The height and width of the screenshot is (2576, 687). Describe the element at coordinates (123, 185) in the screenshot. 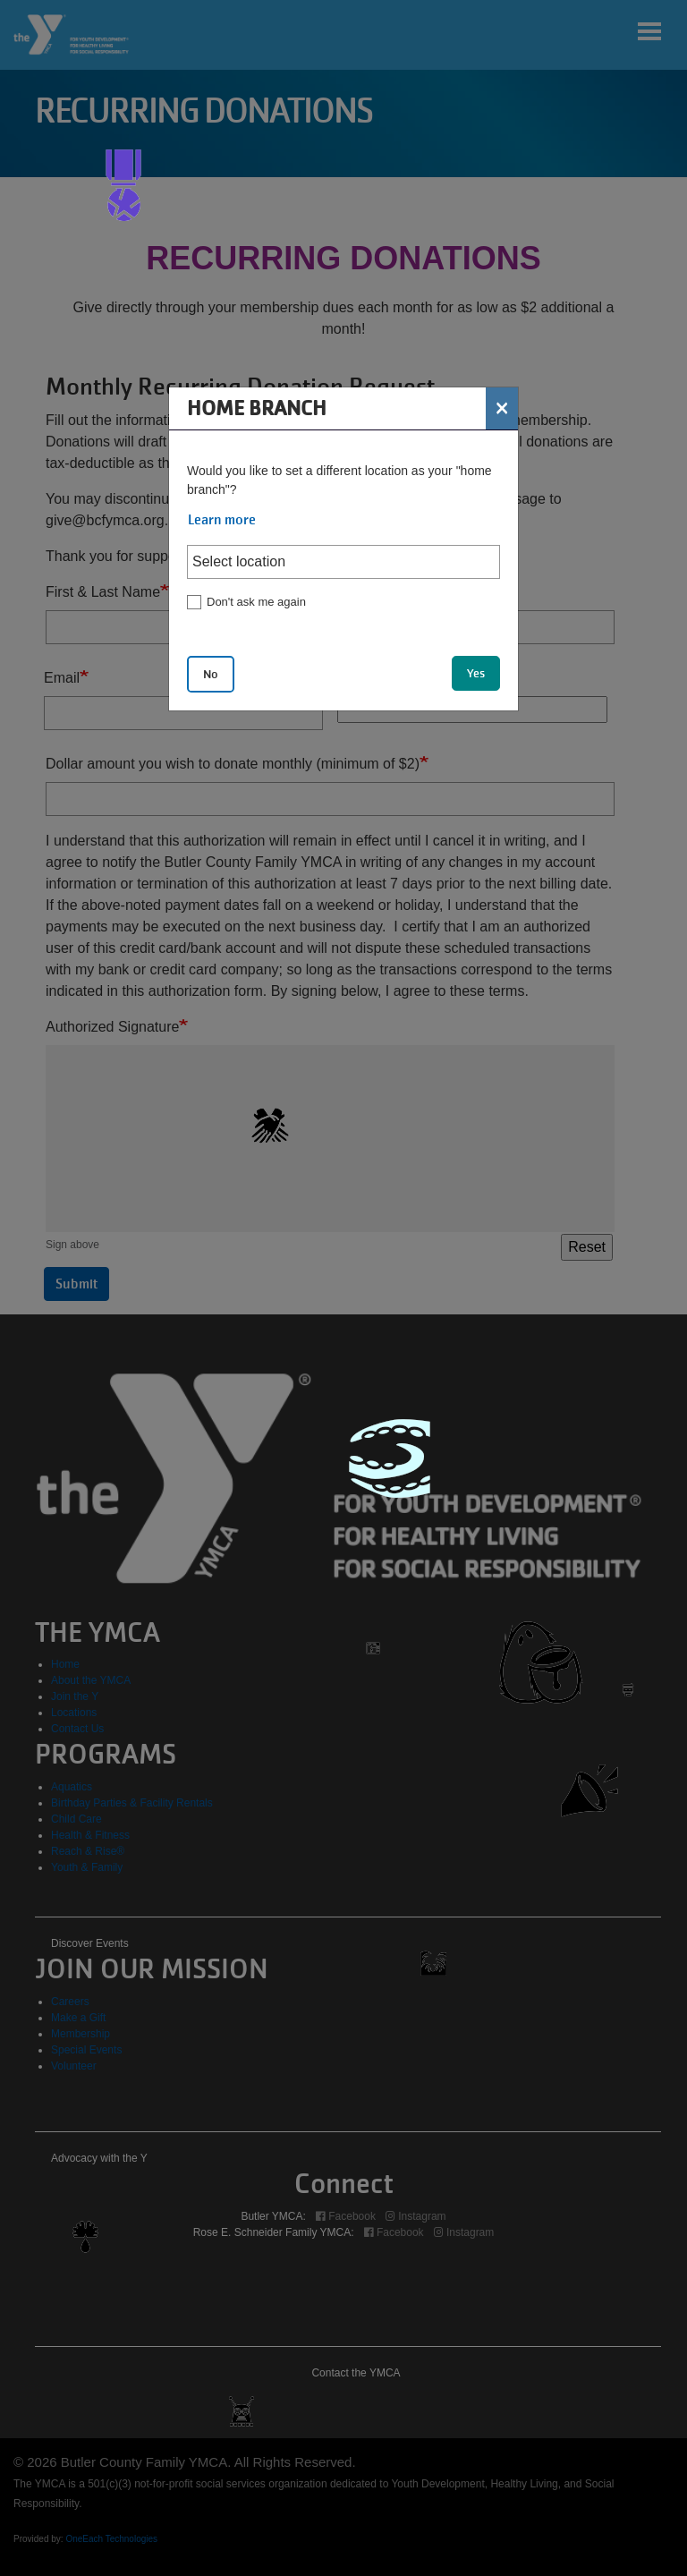

I see `view achievements or awards` at that location.